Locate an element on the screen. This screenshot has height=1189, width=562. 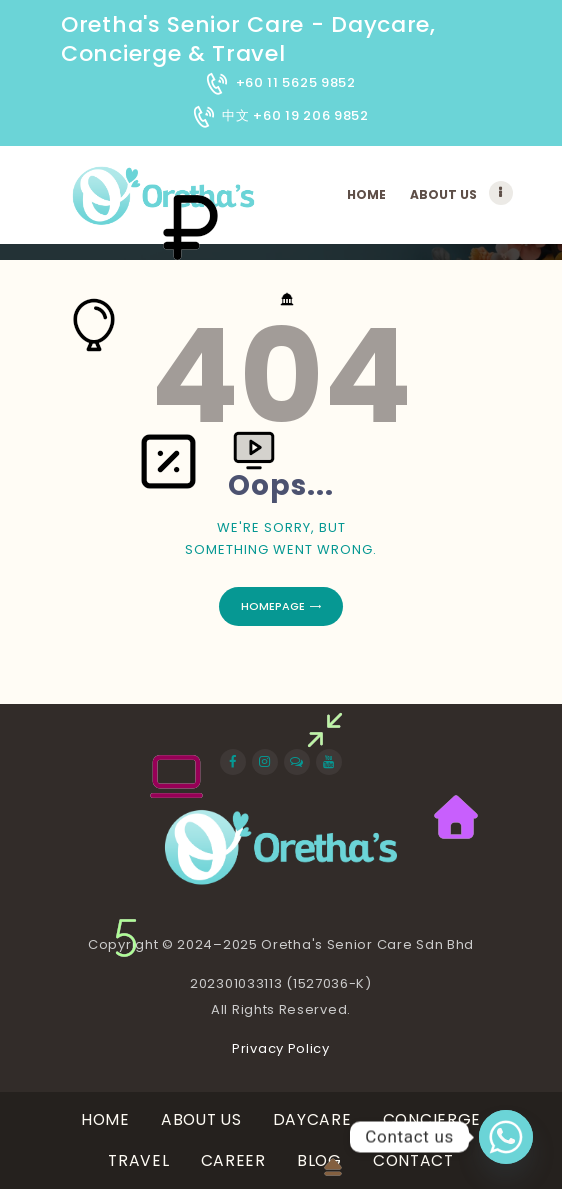
play video on monitor or display is located at coordinates (254, 449).